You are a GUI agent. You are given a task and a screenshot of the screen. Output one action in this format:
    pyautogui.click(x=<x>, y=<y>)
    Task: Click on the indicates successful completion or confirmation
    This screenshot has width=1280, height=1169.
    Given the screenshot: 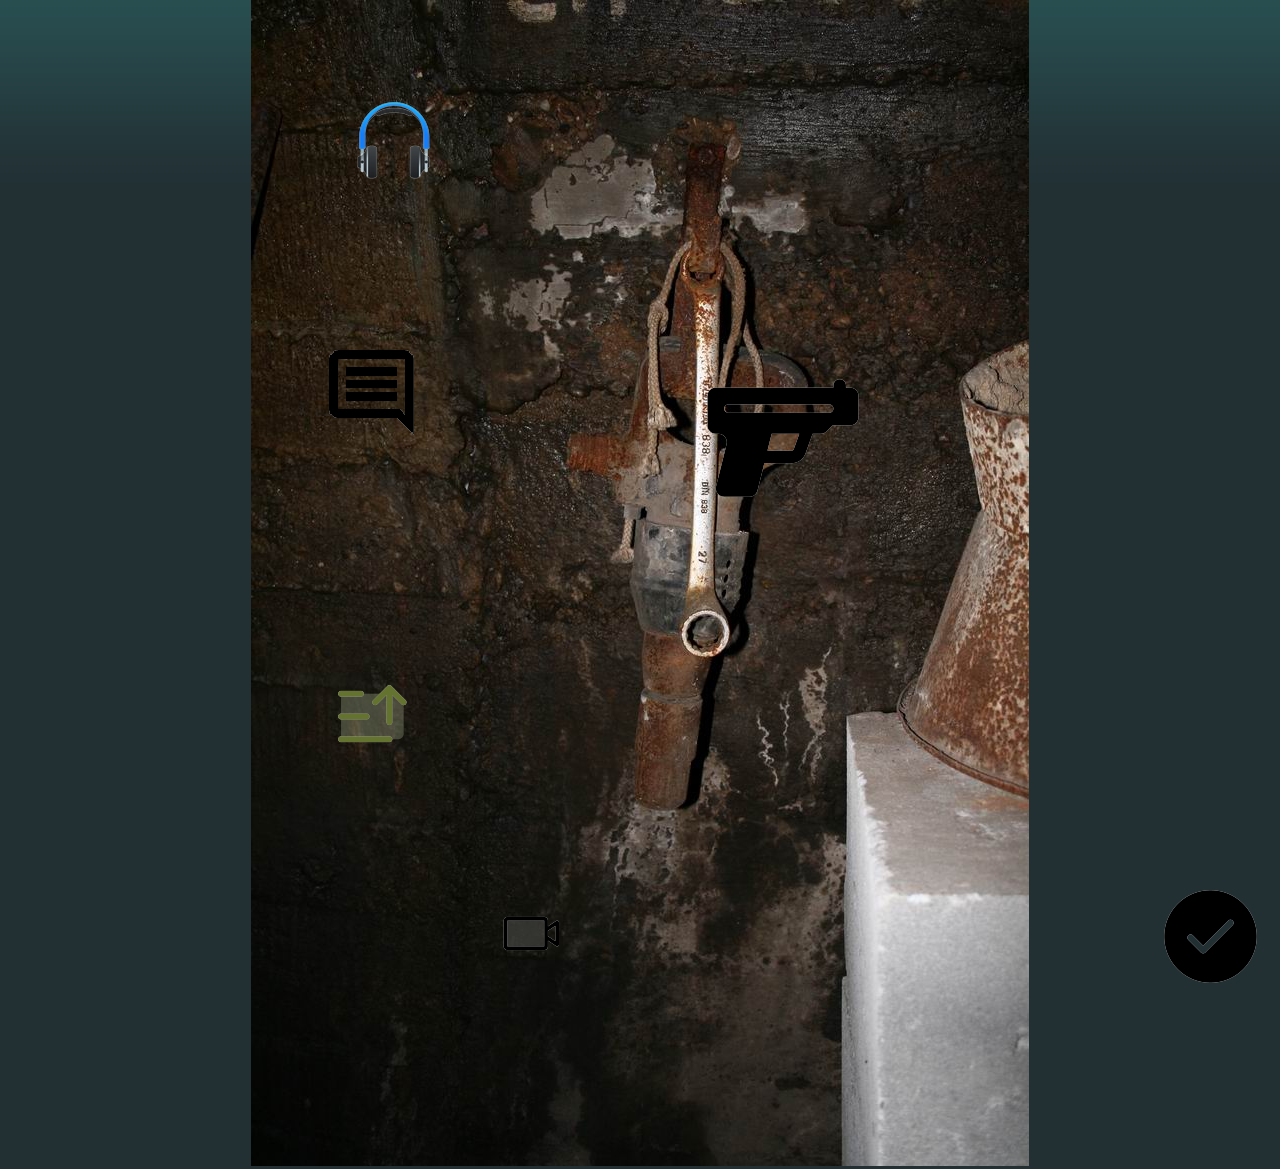 What is the action you would take?
    pyautogui.click(x=1210, y=936)
    